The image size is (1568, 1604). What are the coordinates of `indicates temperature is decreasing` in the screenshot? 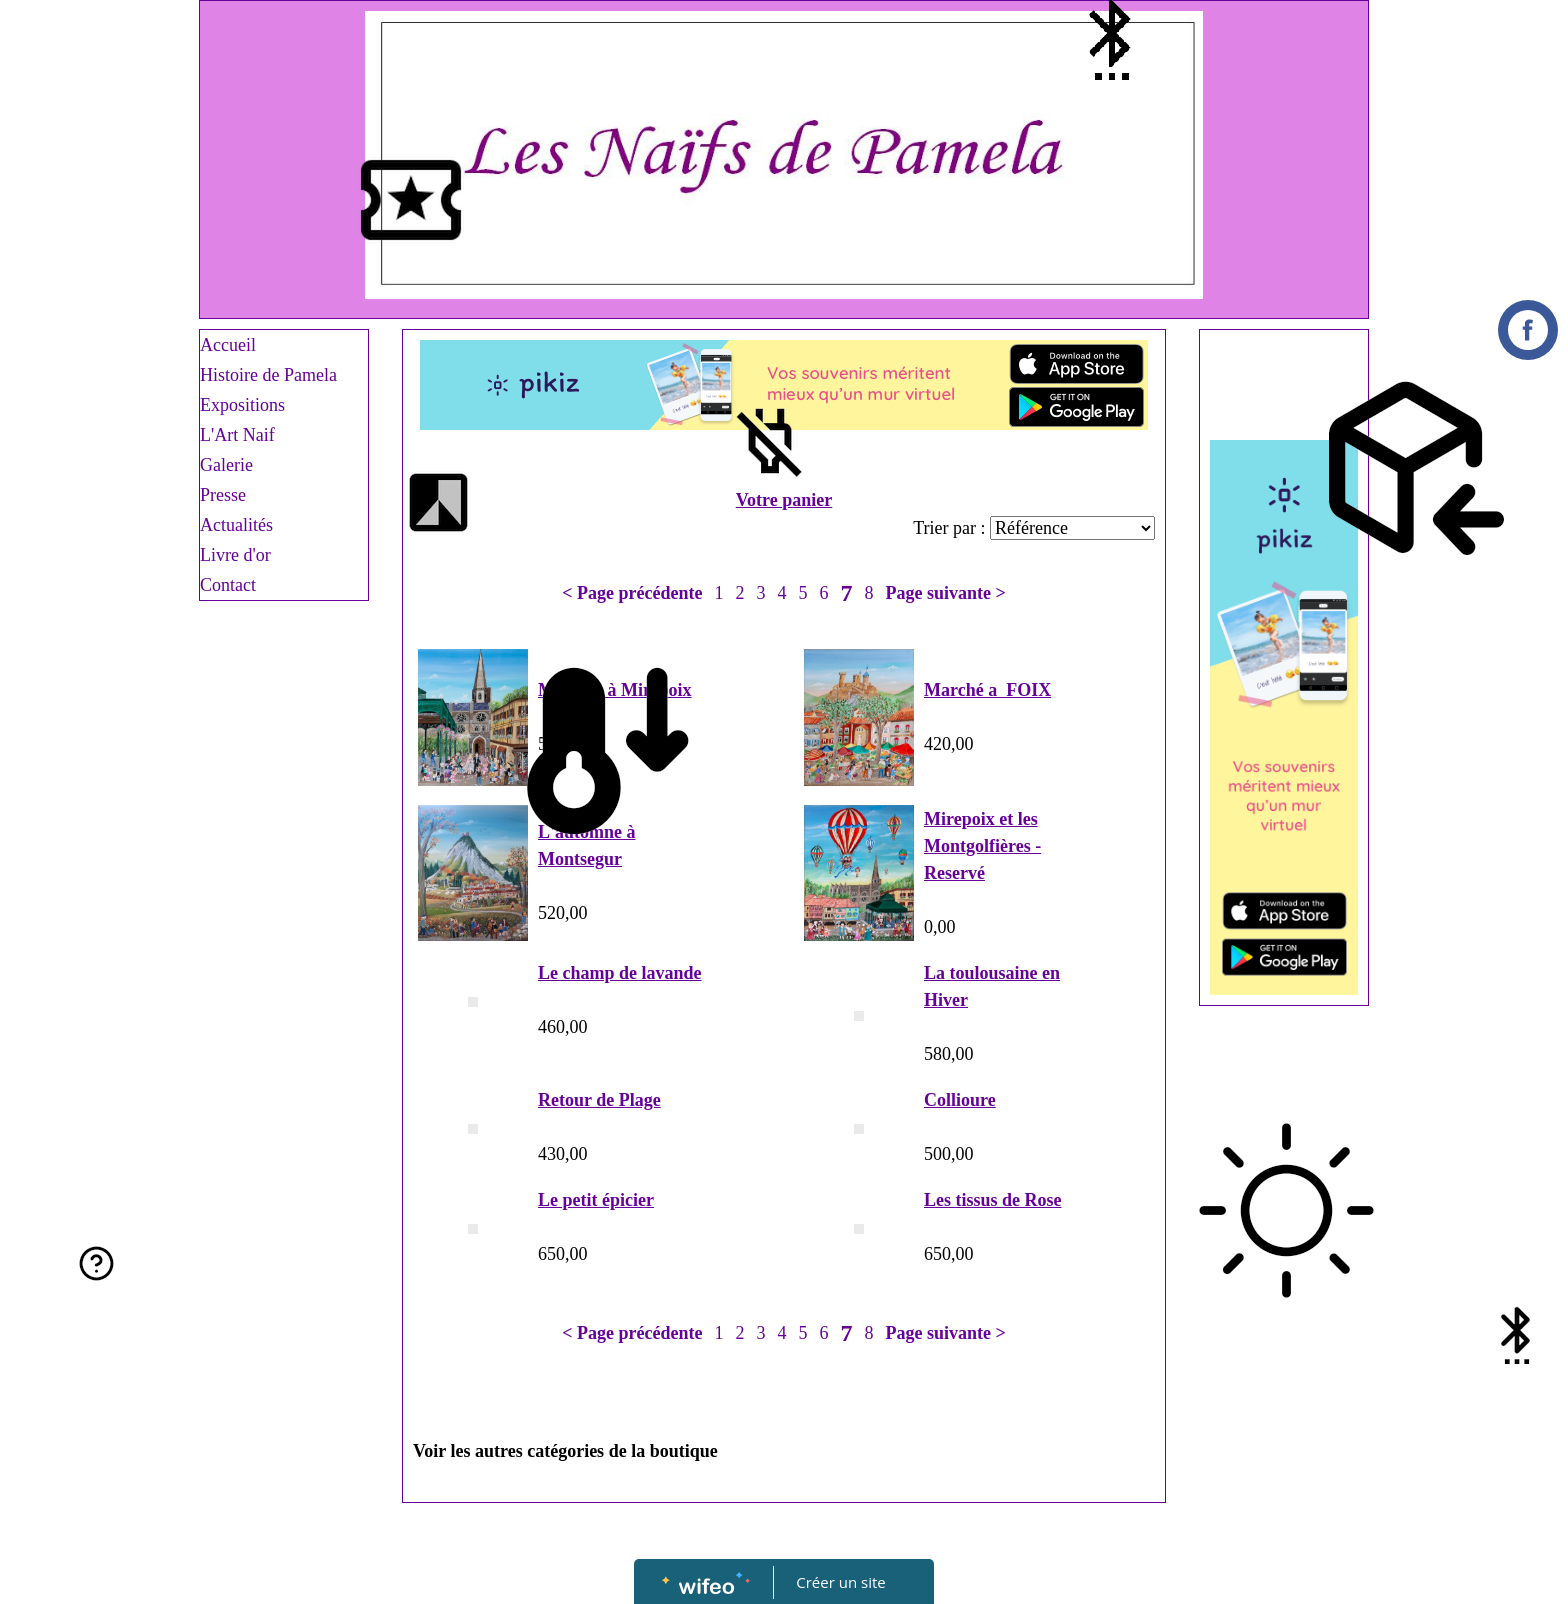 It's located at (605, 751).